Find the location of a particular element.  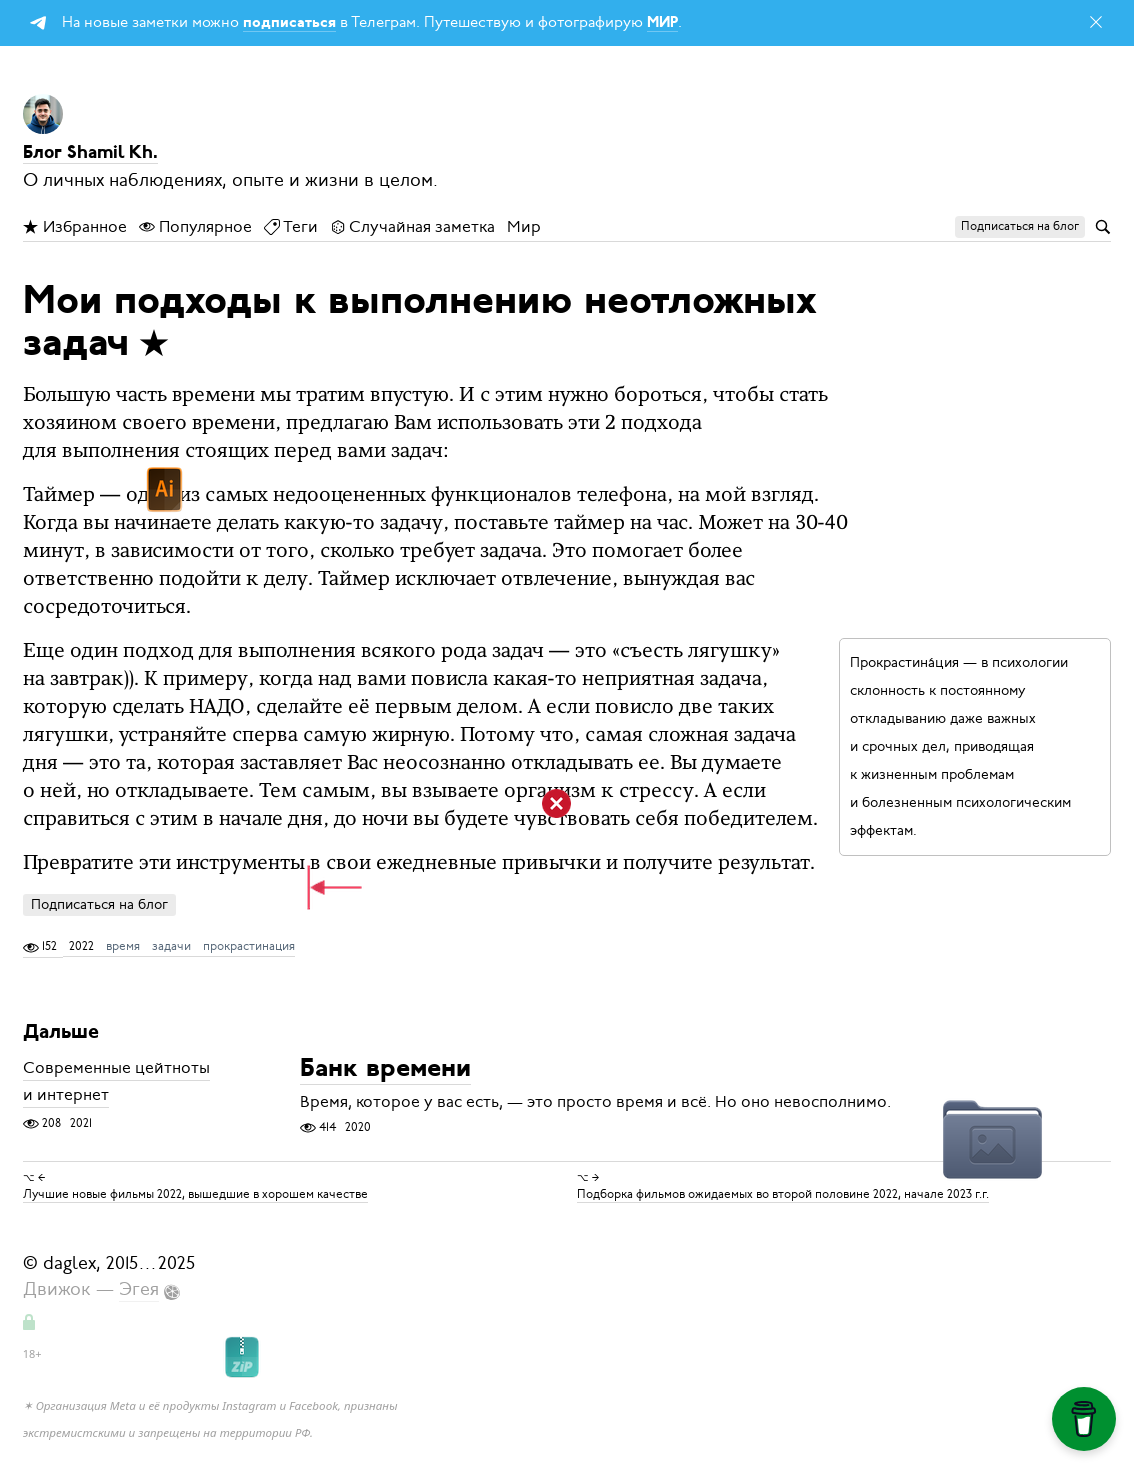

compressed zip file is located at coordinates (242, 1357).